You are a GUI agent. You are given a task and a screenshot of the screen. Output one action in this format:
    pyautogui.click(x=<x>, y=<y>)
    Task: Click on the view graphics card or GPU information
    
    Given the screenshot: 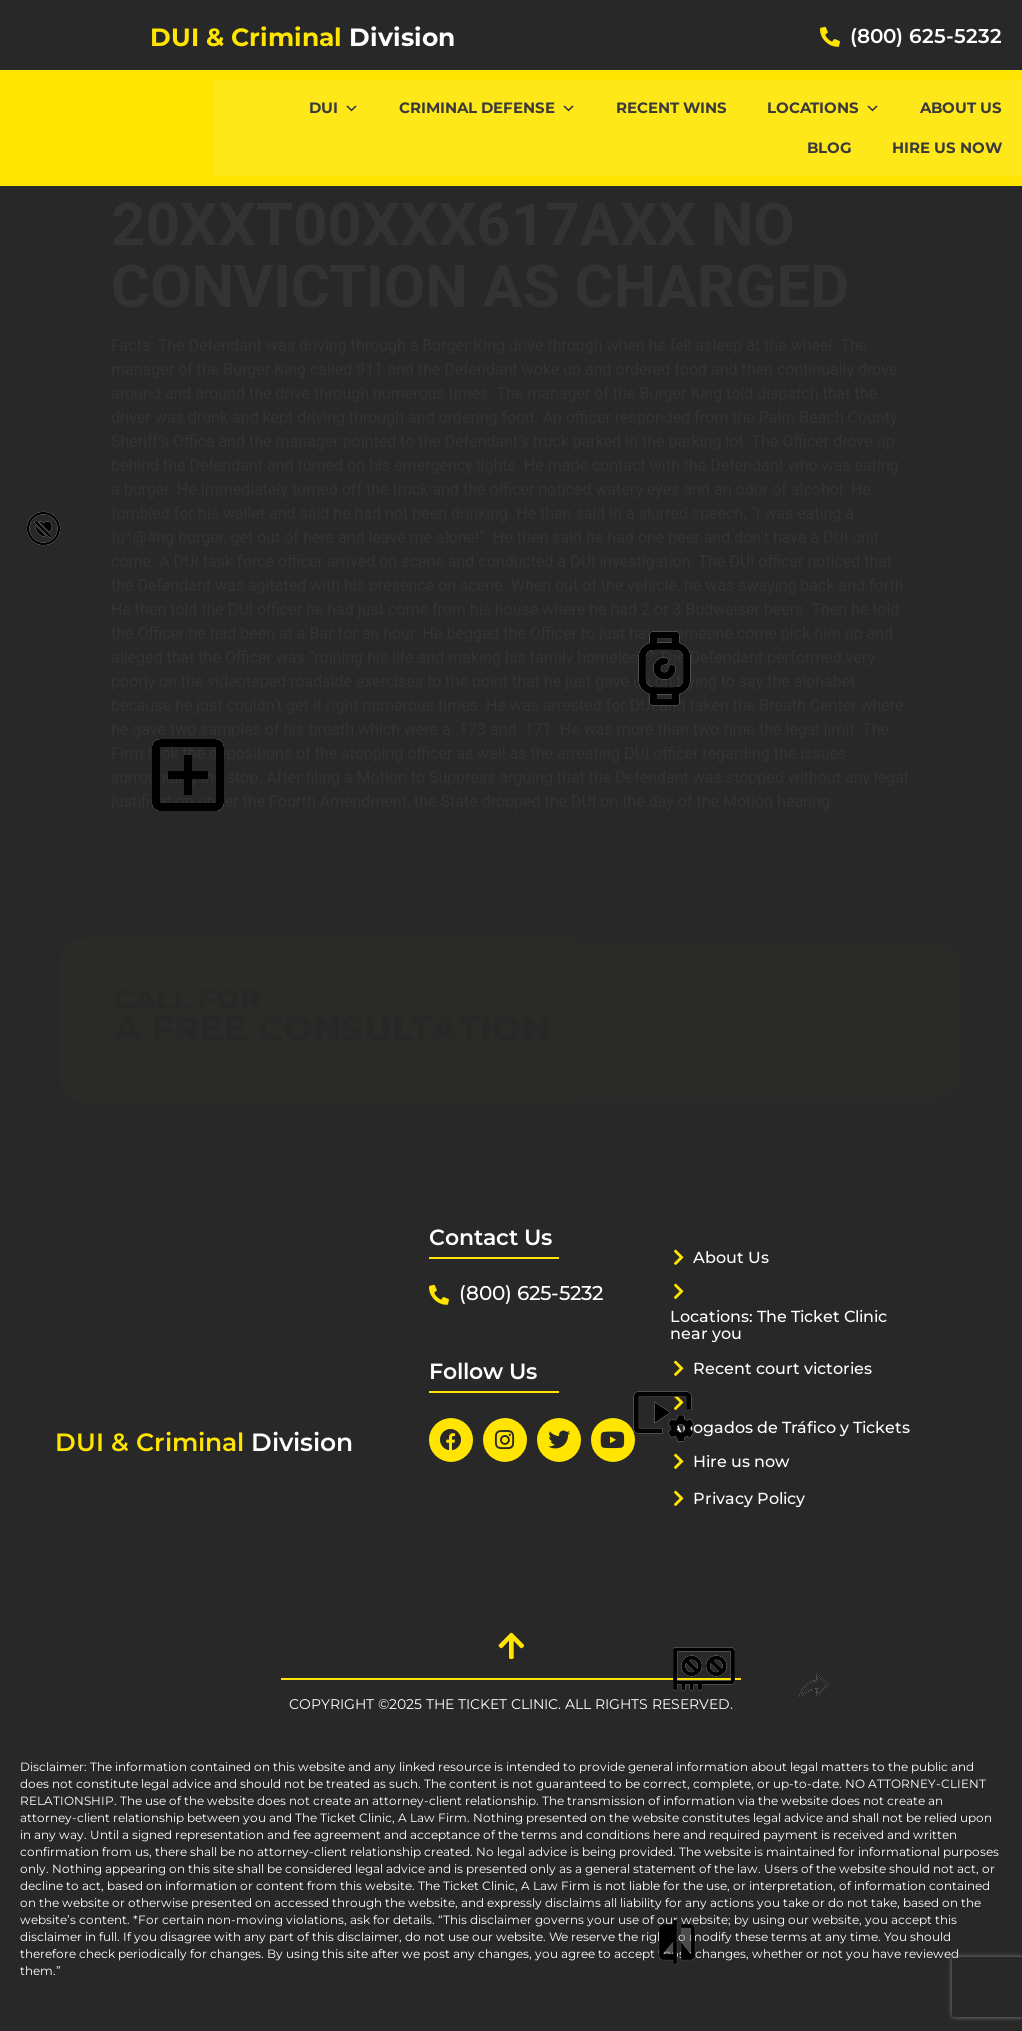 What is the action you would take?
    pyautogui.click(x=704, y=1668)
    